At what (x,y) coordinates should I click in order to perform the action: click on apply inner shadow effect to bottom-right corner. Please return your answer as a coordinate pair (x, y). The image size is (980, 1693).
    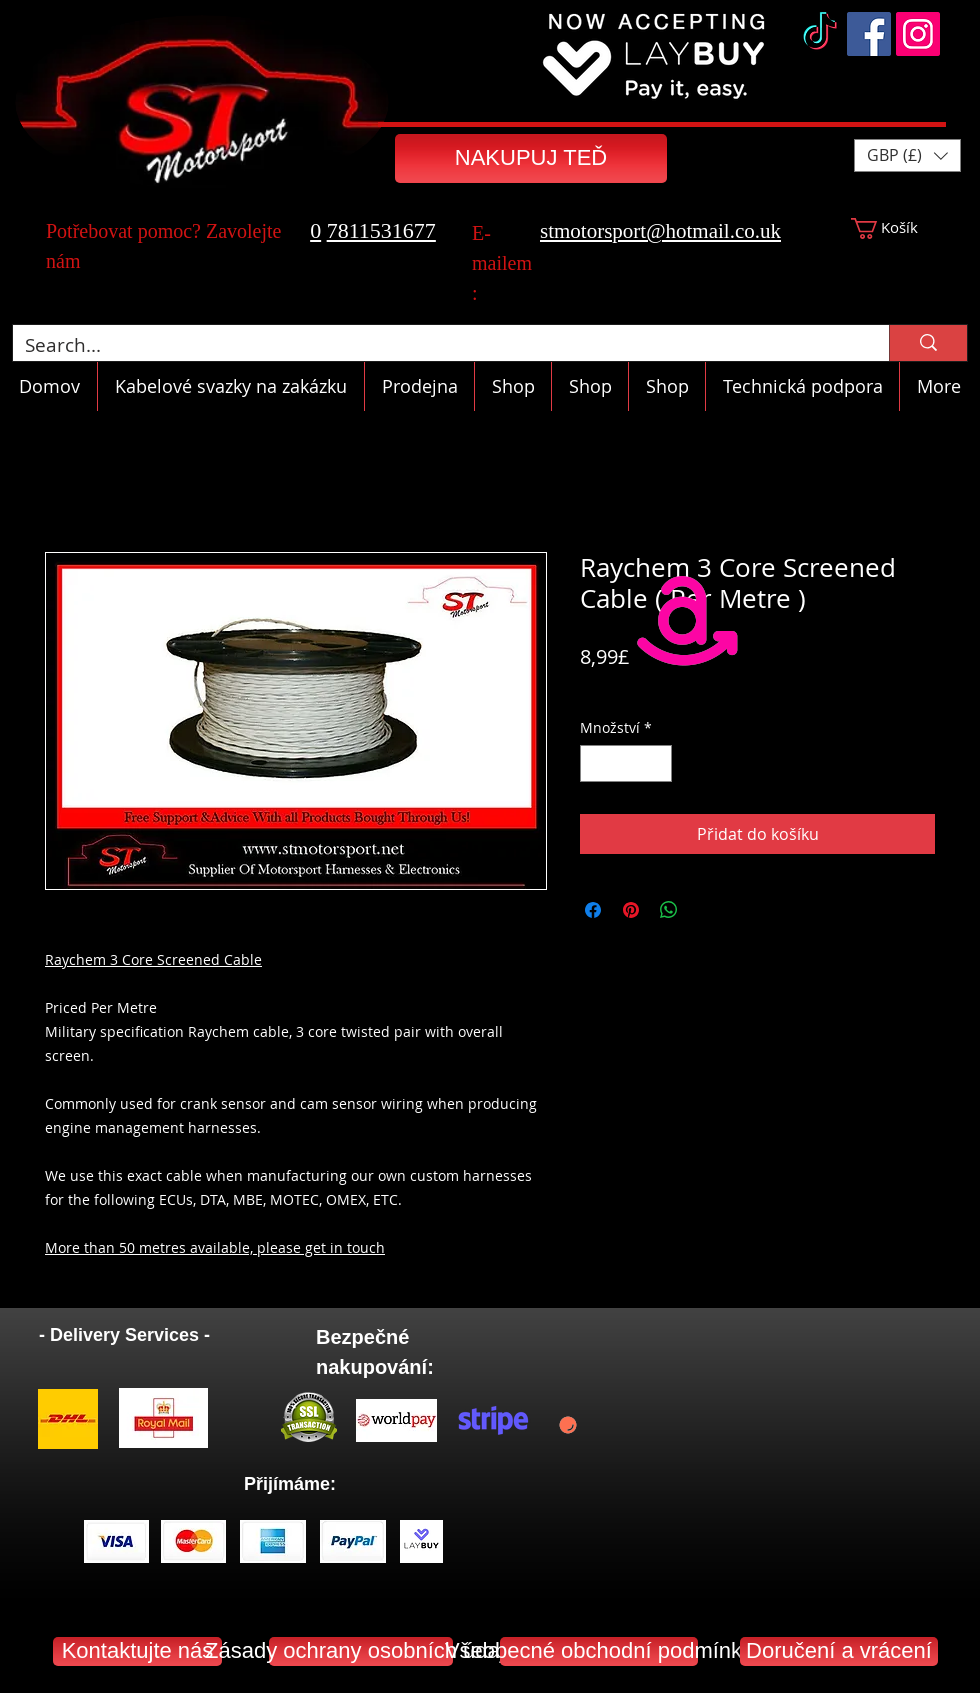
    Looking at the image, I should click on (568, 1425).